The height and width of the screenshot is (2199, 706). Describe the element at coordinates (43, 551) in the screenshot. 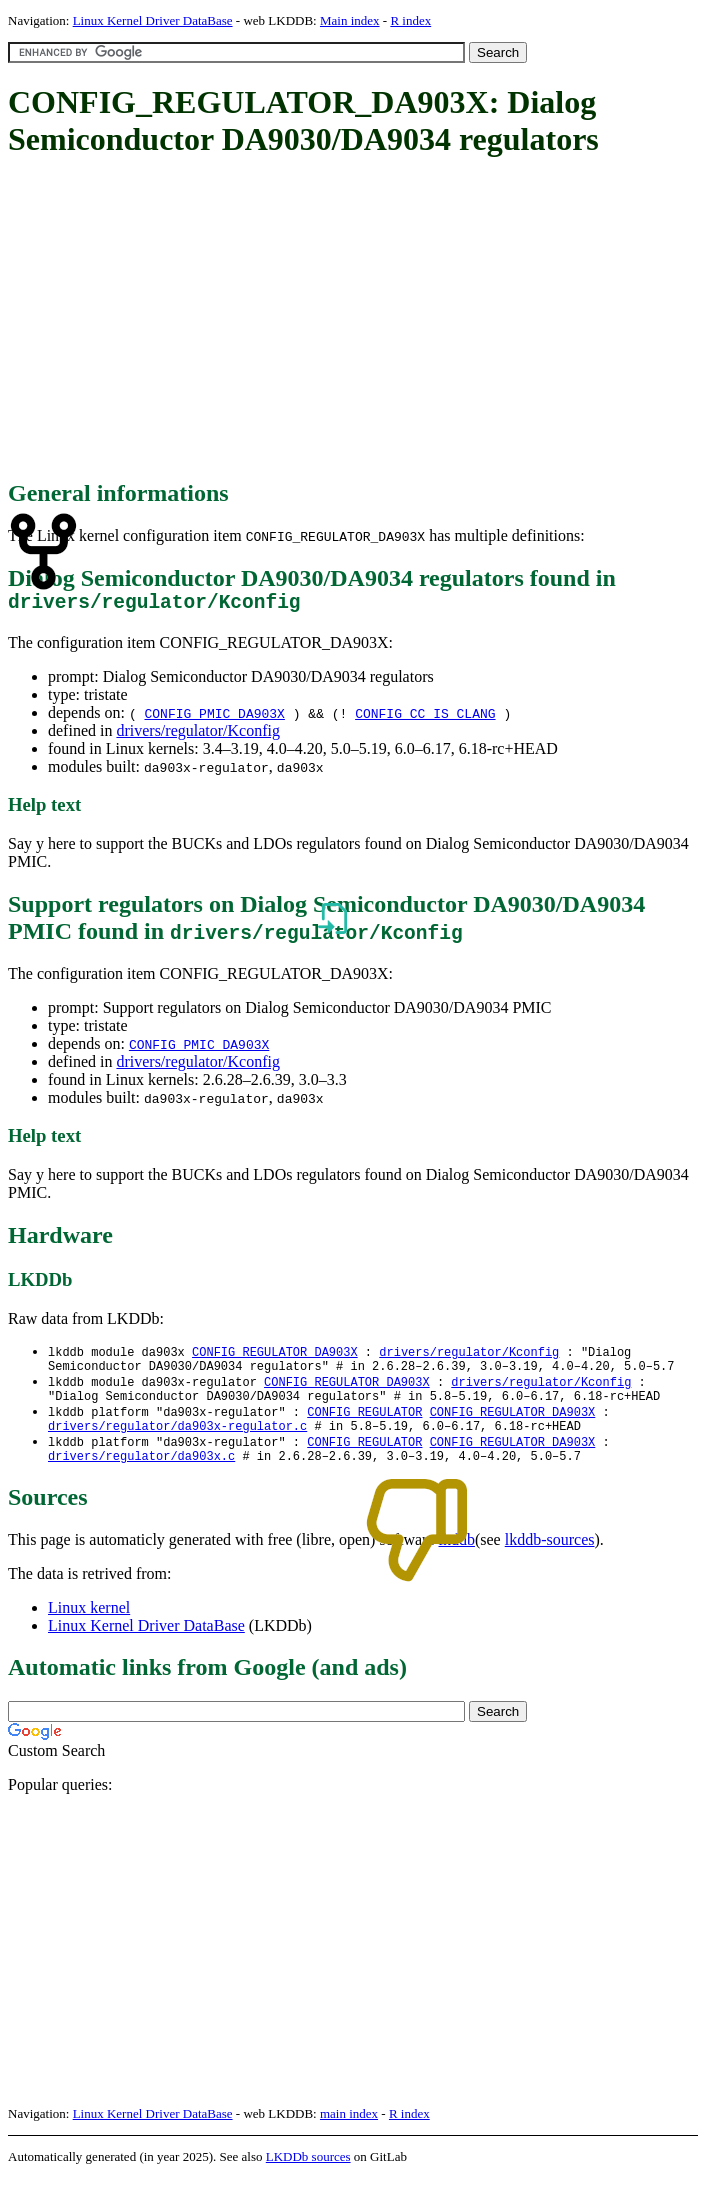

I see `fork this repository` at that location.